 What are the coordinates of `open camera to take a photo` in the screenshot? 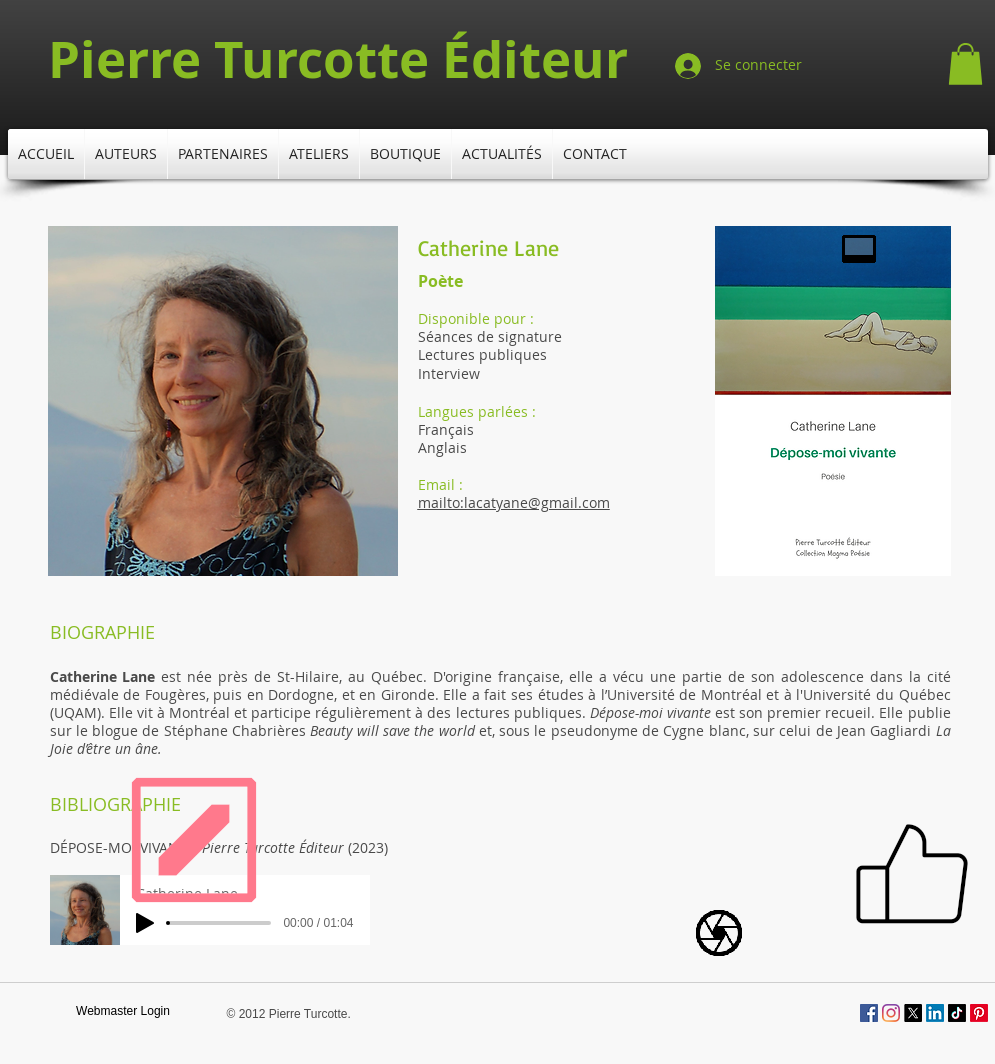 It's located at (719, 933).